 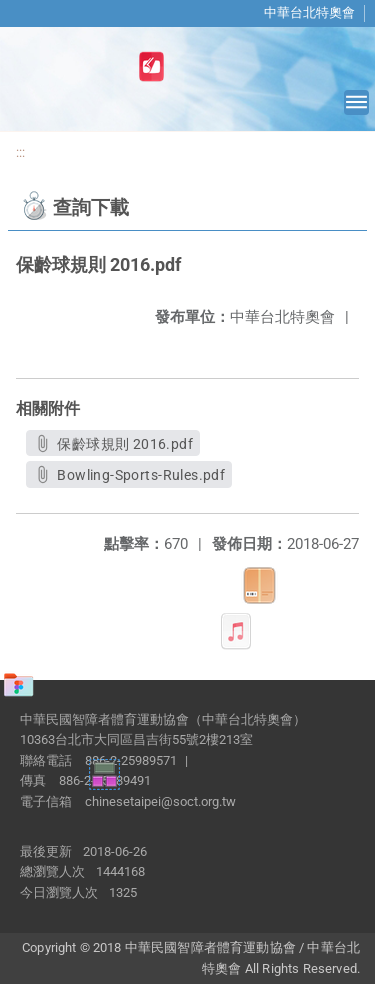 I want to click on an audio file in your system, so click(x=236, y=631).